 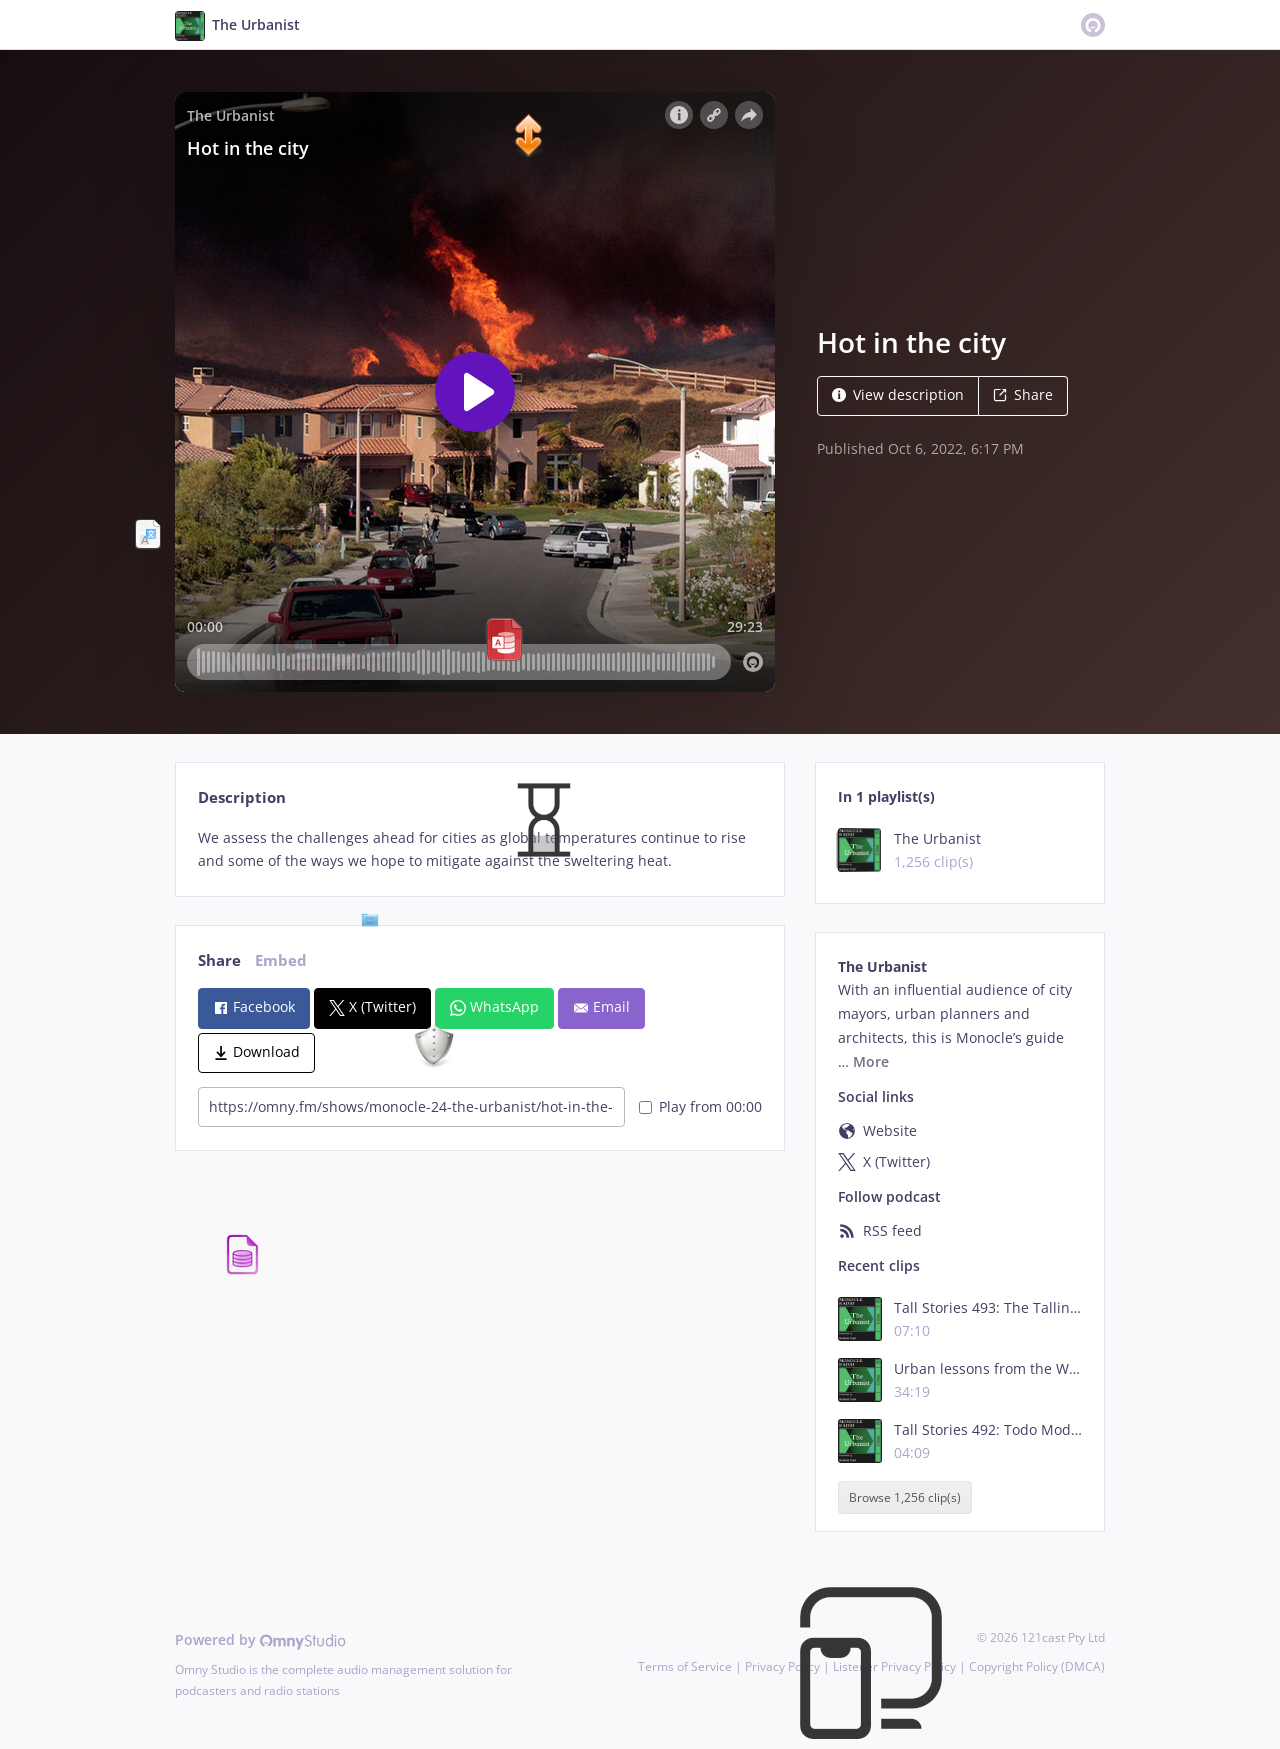 What do you see at coordinates (434, 1046) in the screenshot?
I see `indicates medium security level` at bounding box center [434, 1046].